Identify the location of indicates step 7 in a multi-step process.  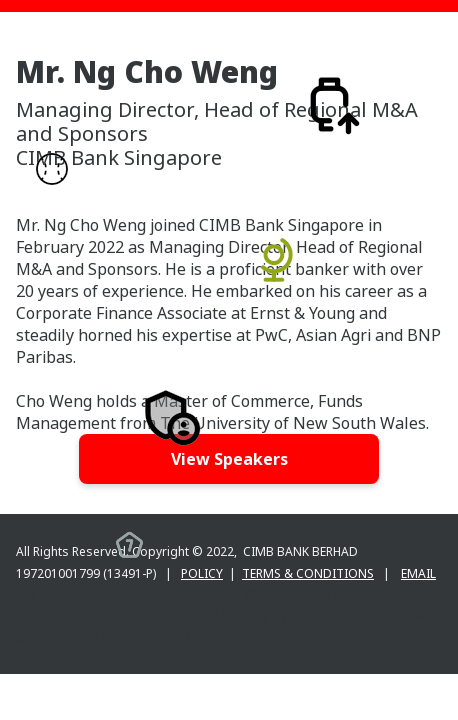
(129, 545).